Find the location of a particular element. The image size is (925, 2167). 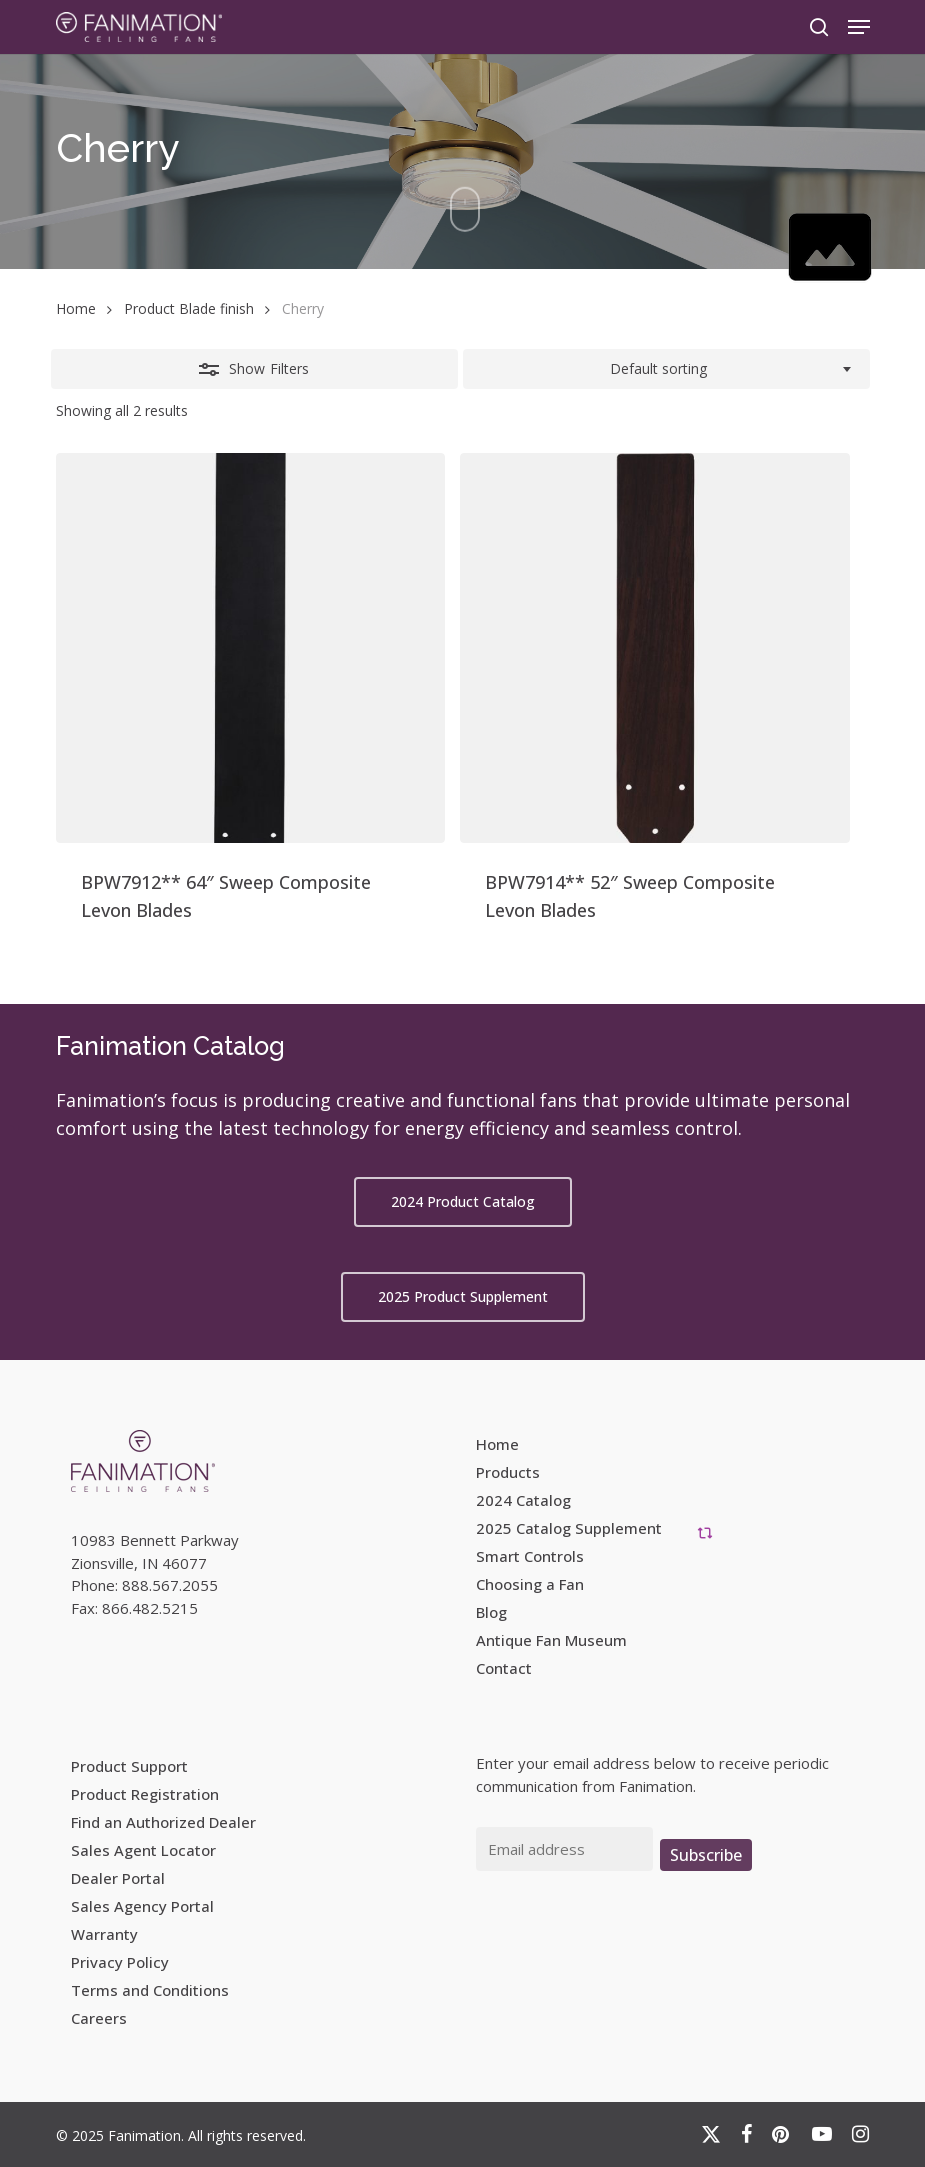

view image at actual size is located at coordinates (830, 247).